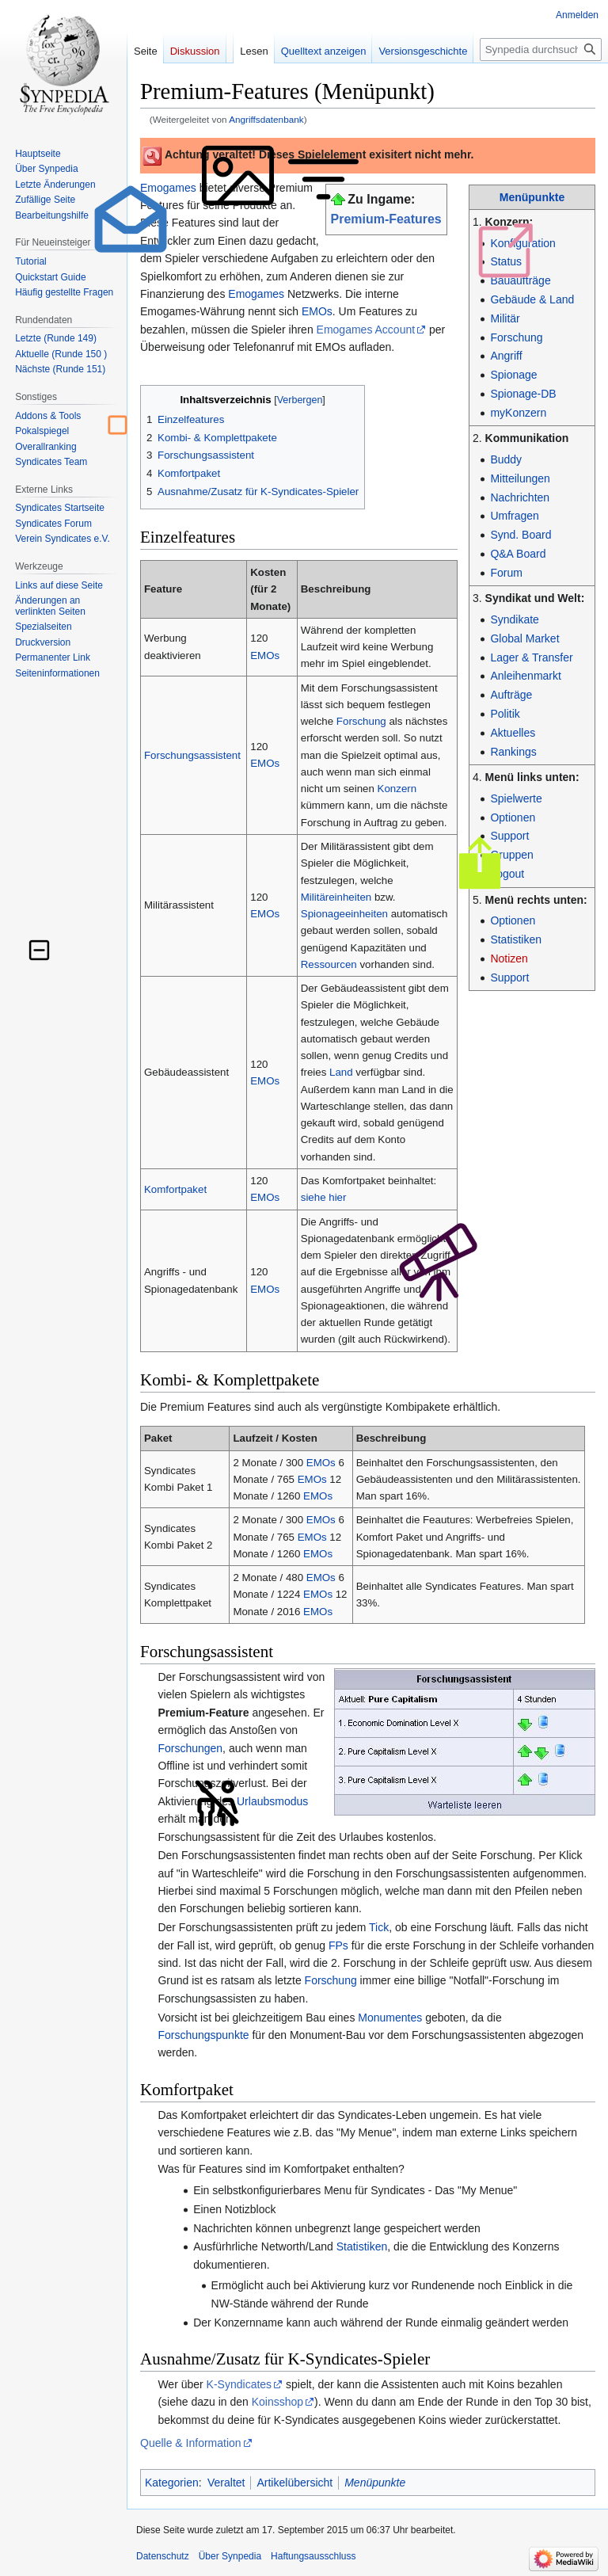 The image size is (608, 2576). I want to click on view opened mail or messages, so click(131, 222).